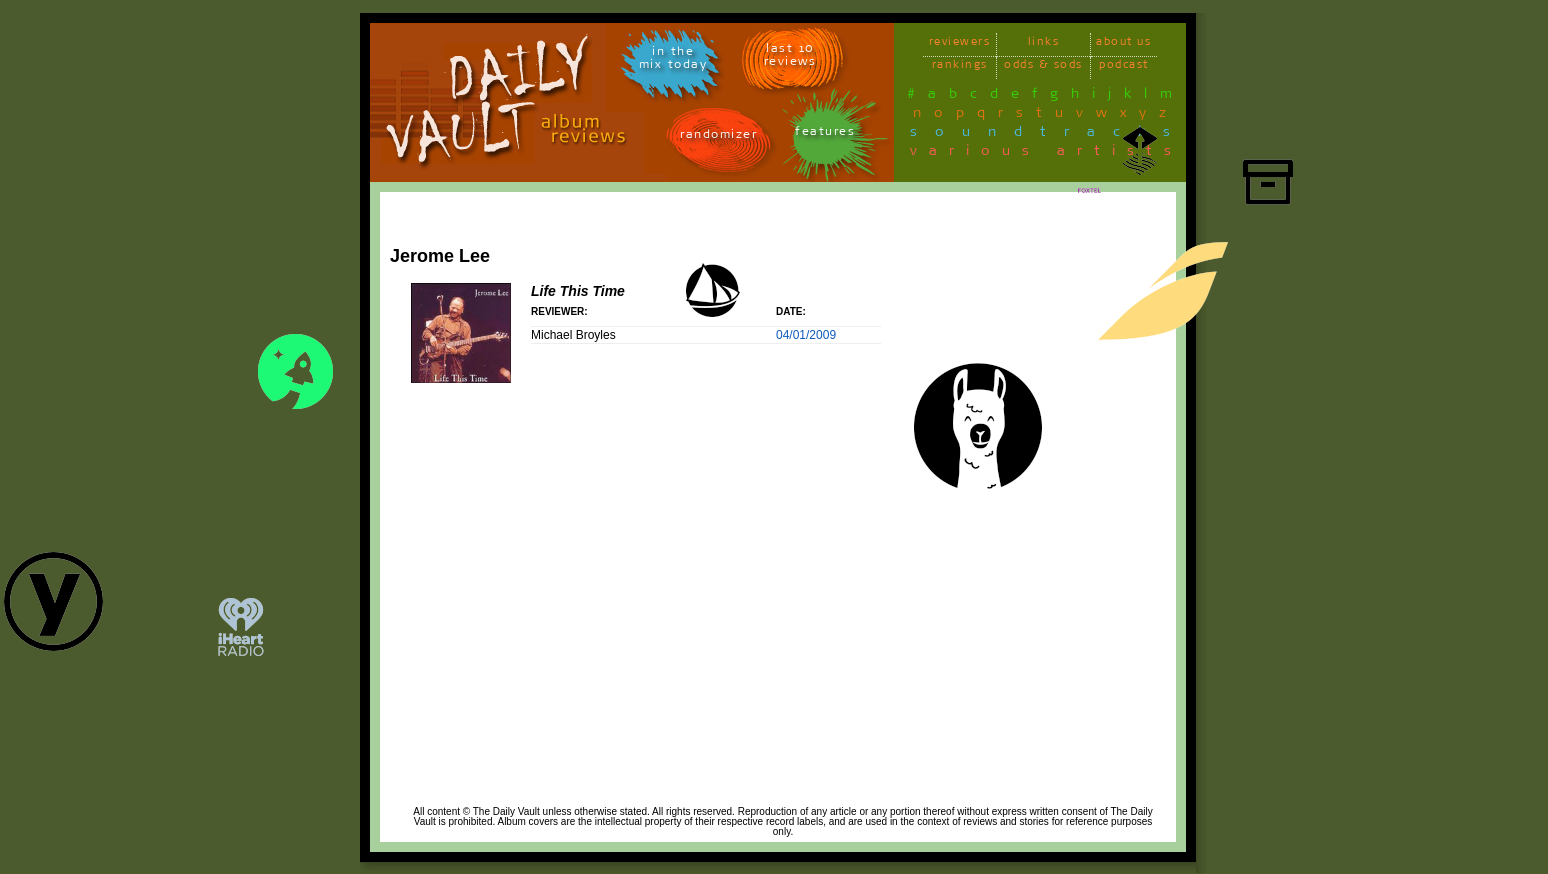 This screenshot has width=1548, height=874. Describe the element at coordinates (1268, 182) in the screenshot. I see `archive this item` at that location.